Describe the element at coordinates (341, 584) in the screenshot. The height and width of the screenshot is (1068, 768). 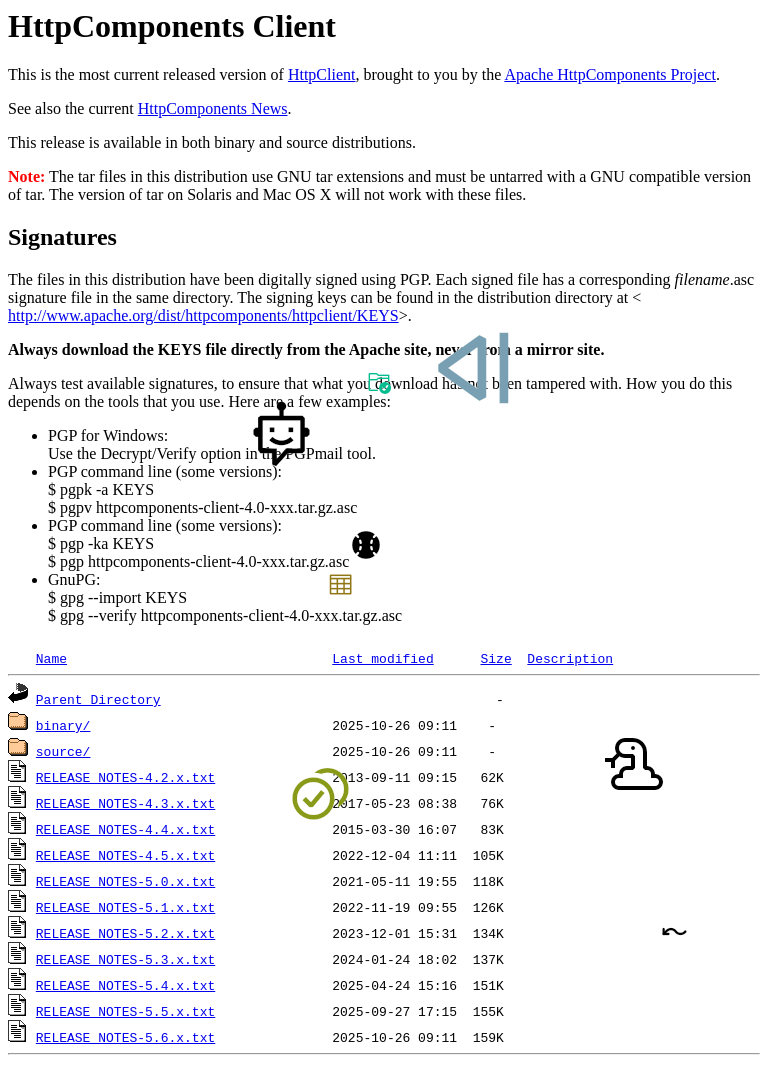
I see `insert or view a data table` at that location.